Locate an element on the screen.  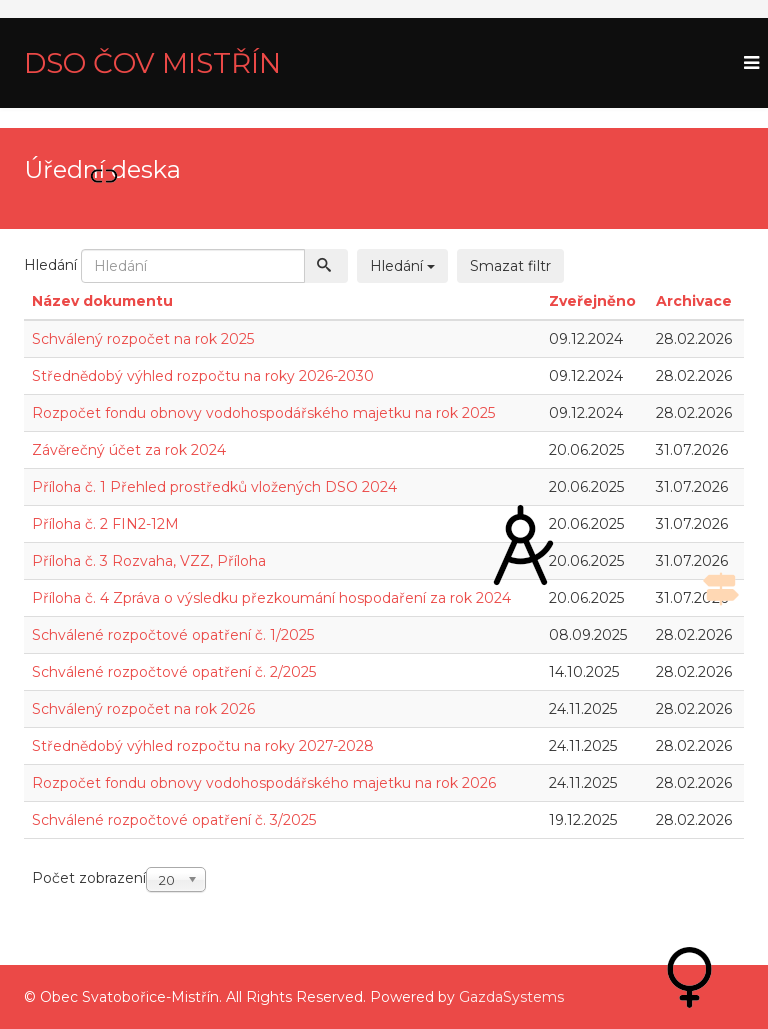
select female gender option is located at coordinates (689, 977).